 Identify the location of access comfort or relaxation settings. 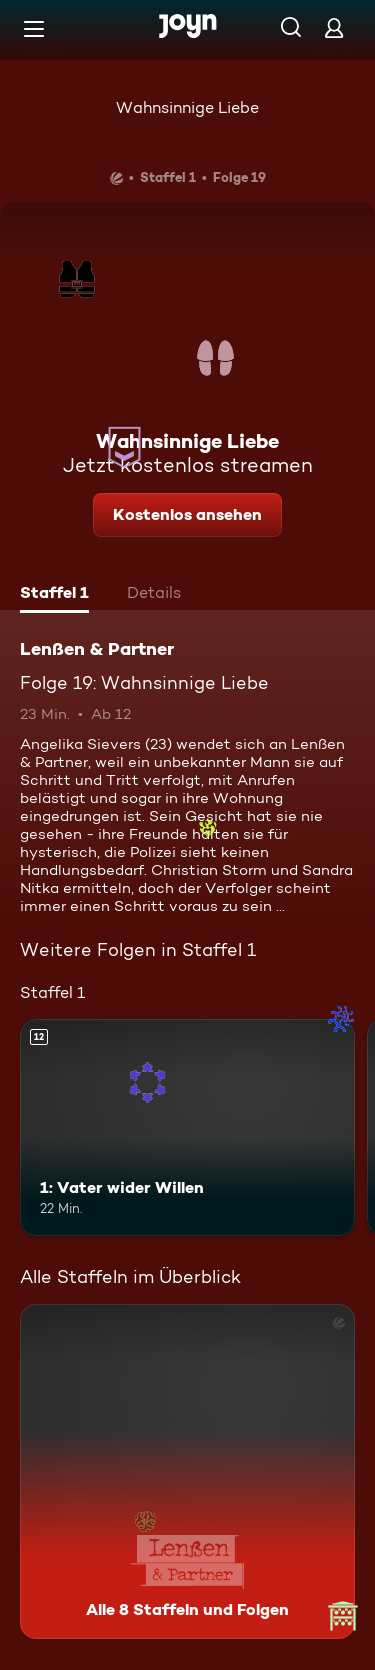
(215, 357).